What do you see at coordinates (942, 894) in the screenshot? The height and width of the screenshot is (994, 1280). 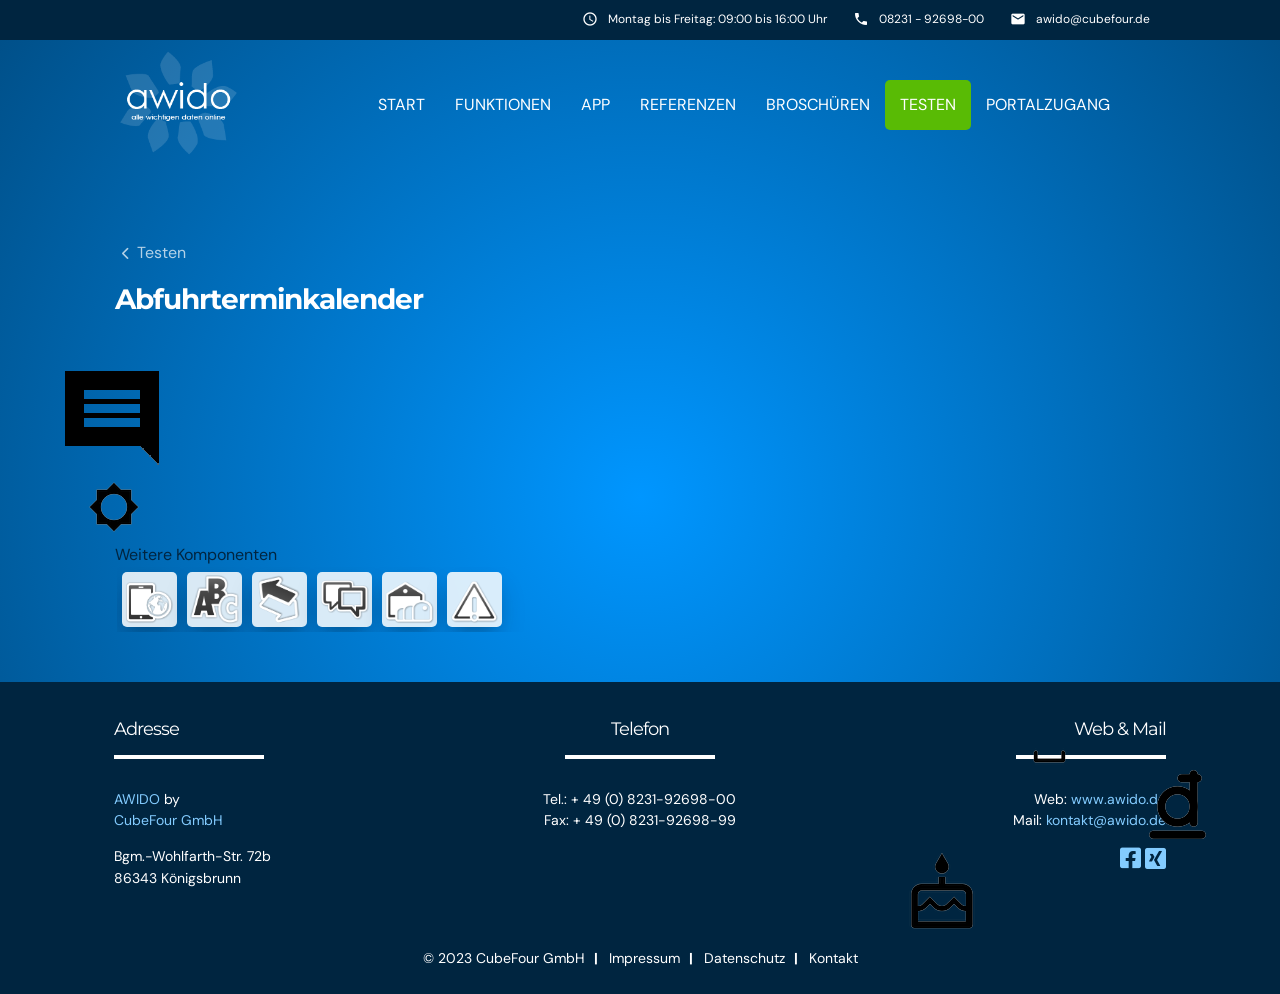 I see `view birthday or celebration events` at bounding box center [942, 894].